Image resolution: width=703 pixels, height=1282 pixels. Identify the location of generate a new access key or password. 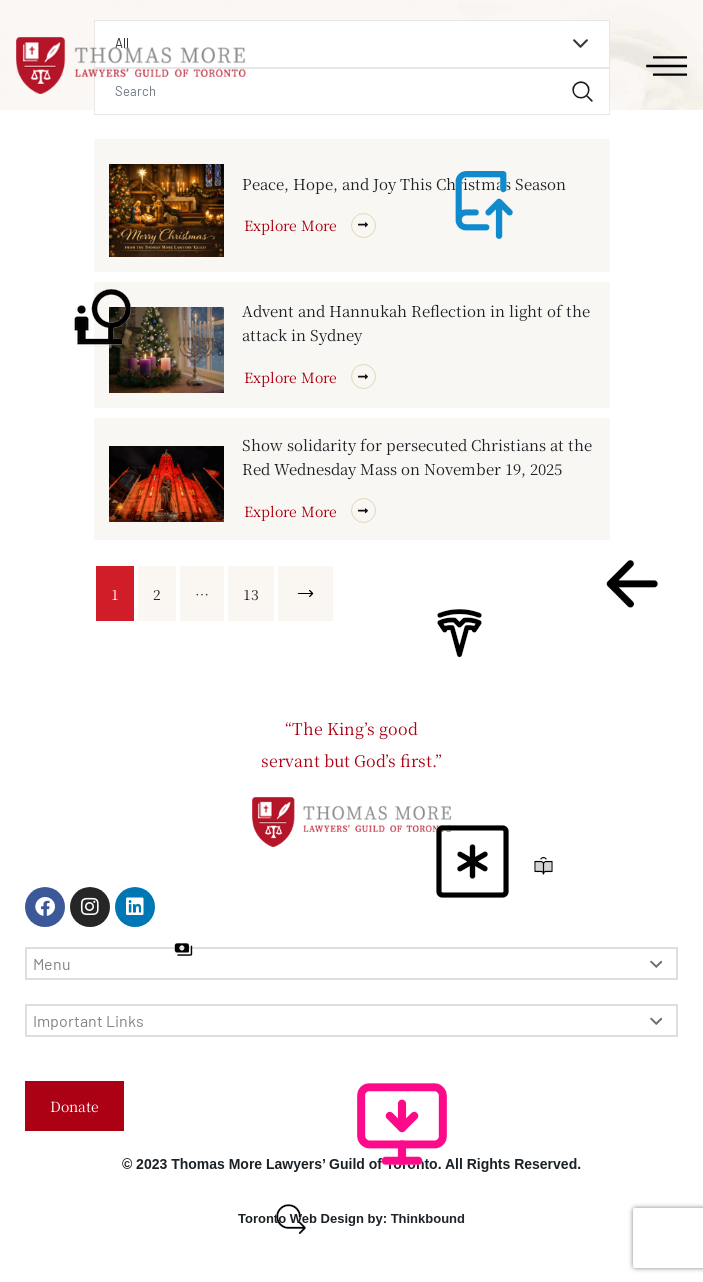
(472, 861).